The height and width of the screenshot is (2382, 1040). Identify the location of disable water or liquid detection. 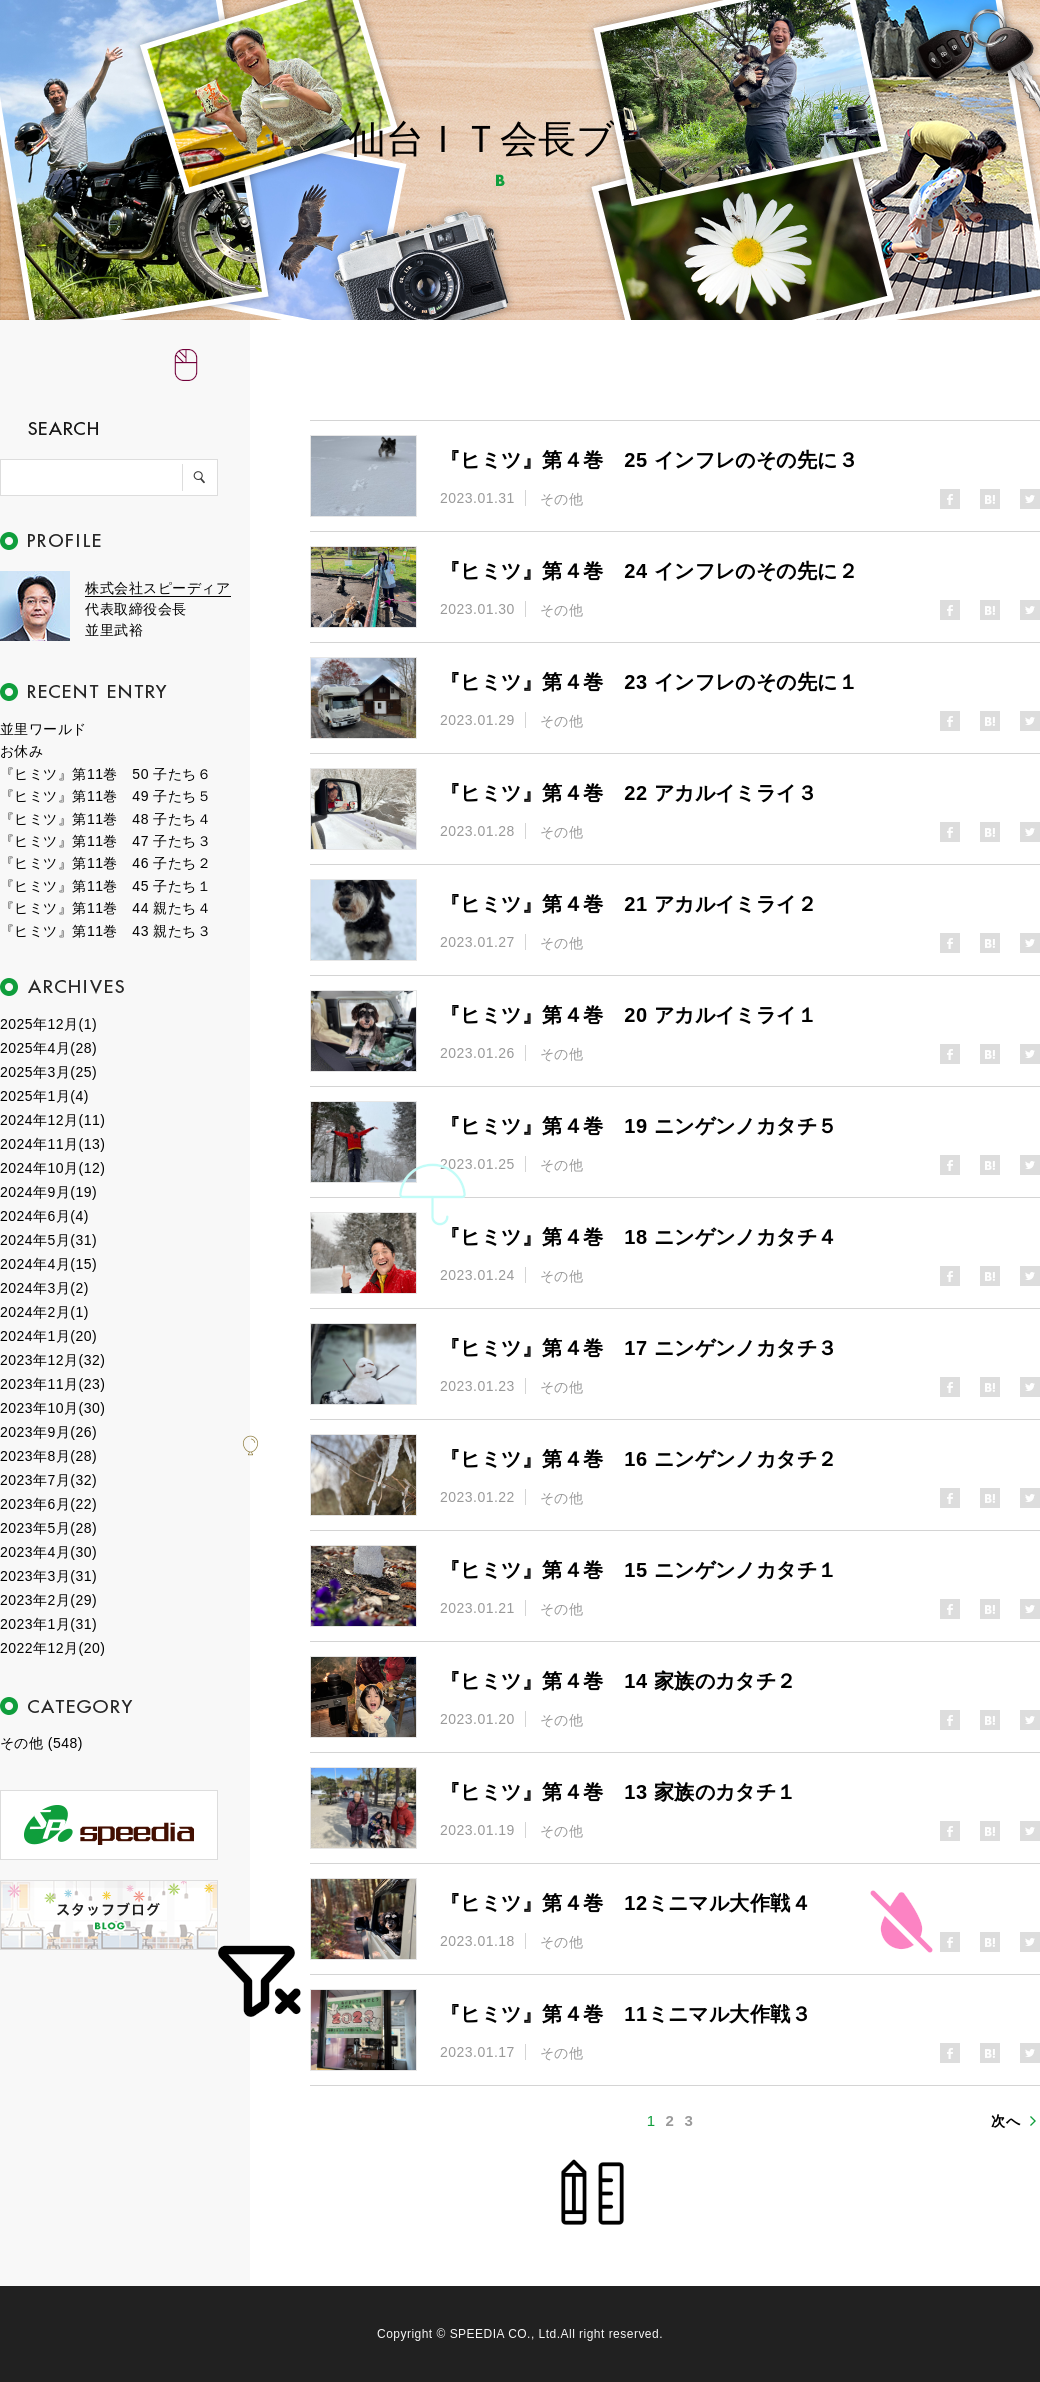
(901, 1921).